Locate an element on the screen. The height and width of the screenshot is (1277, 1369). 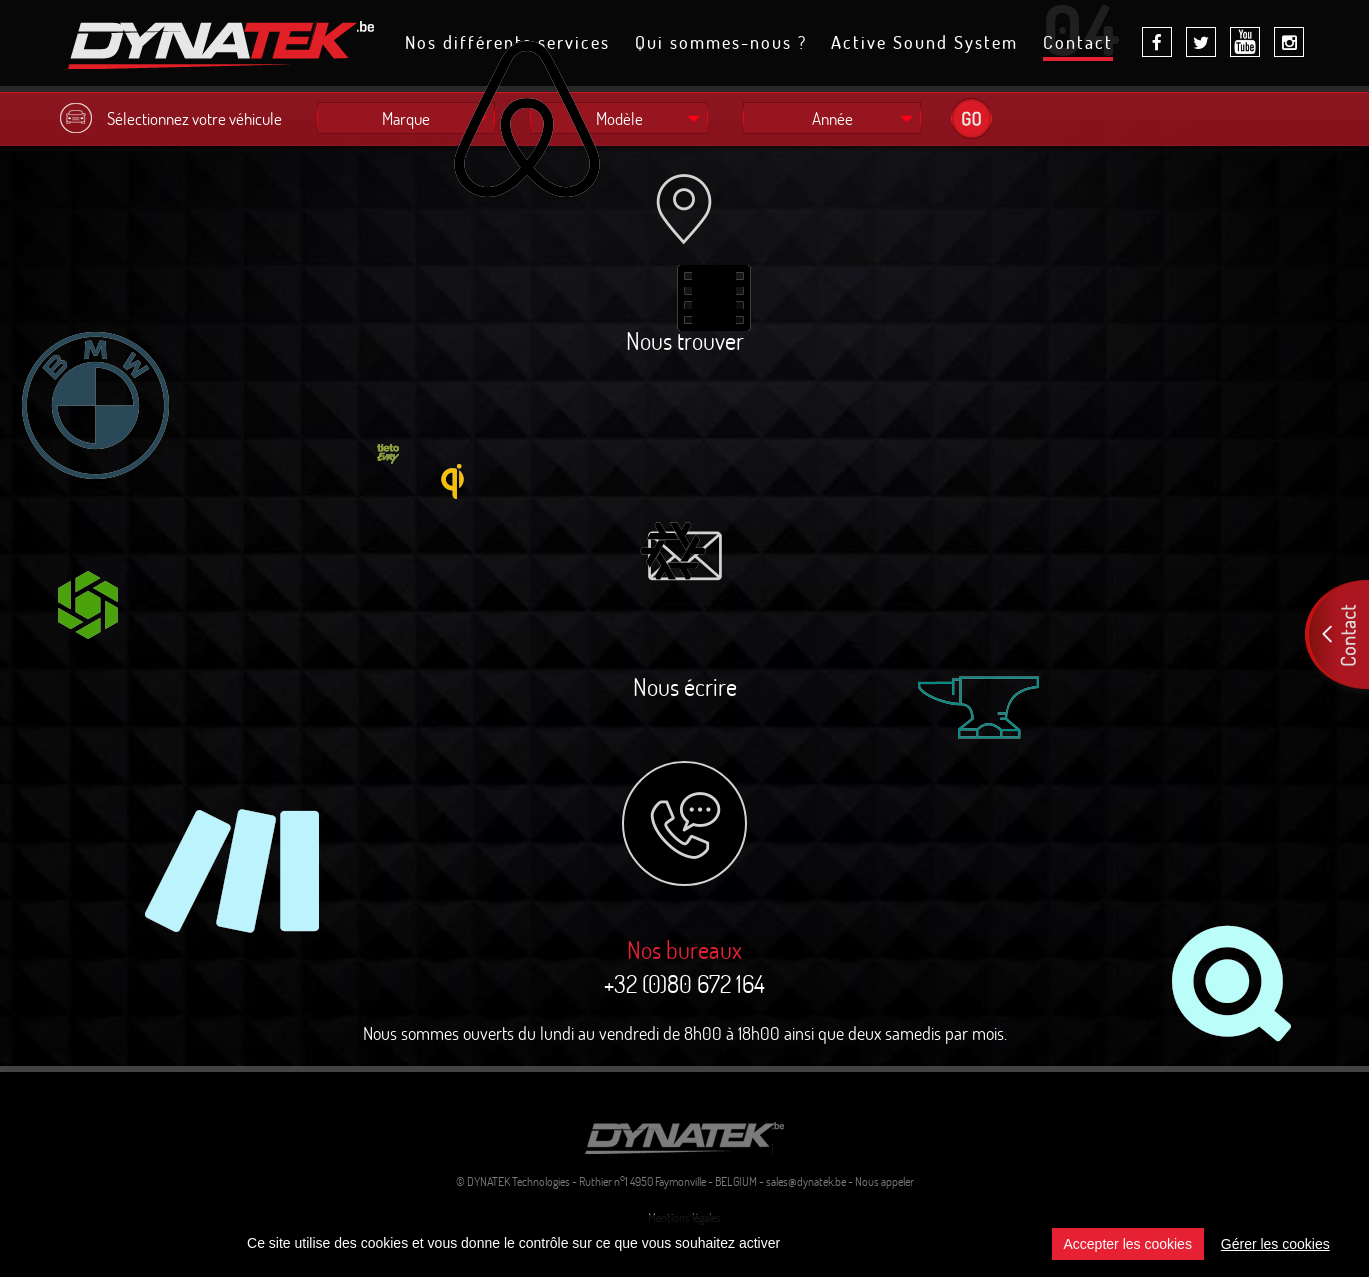
Make automation platform logo is located at coordinates (232, 871).